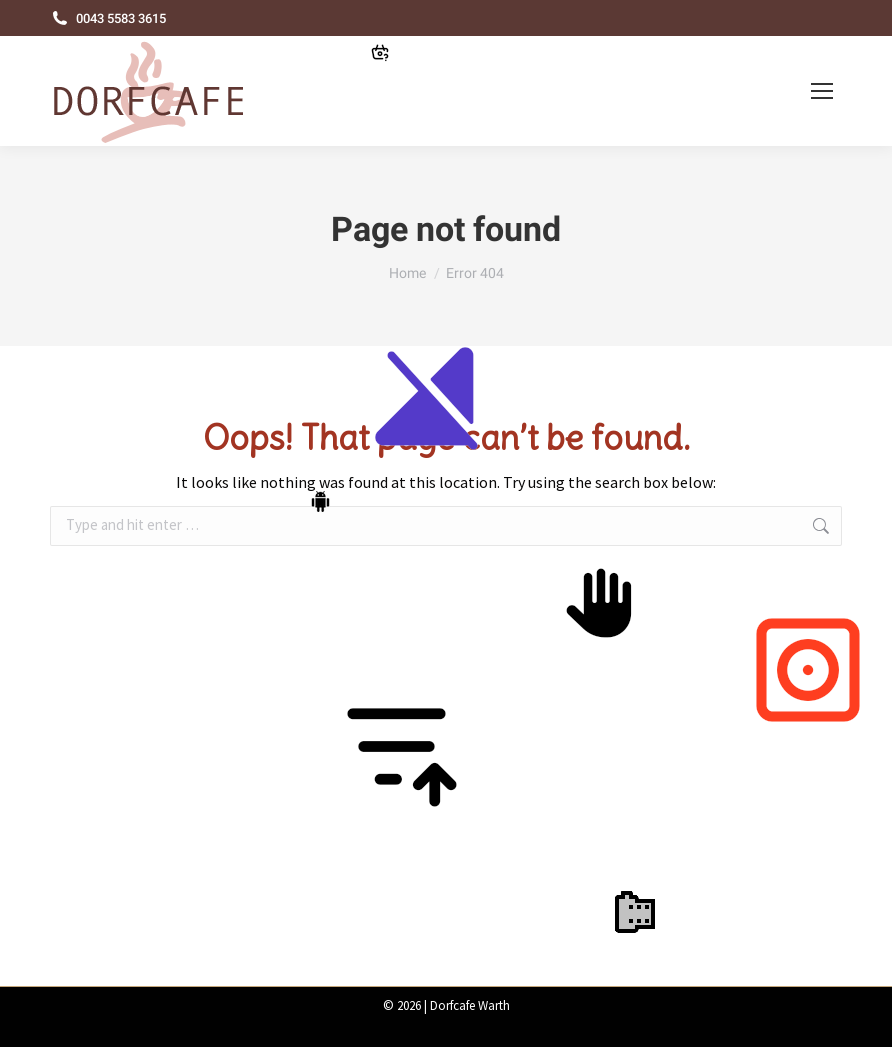 This screenshot has height=1047, width=892. I want to click on access photos from camera roll, so click(635, 913).